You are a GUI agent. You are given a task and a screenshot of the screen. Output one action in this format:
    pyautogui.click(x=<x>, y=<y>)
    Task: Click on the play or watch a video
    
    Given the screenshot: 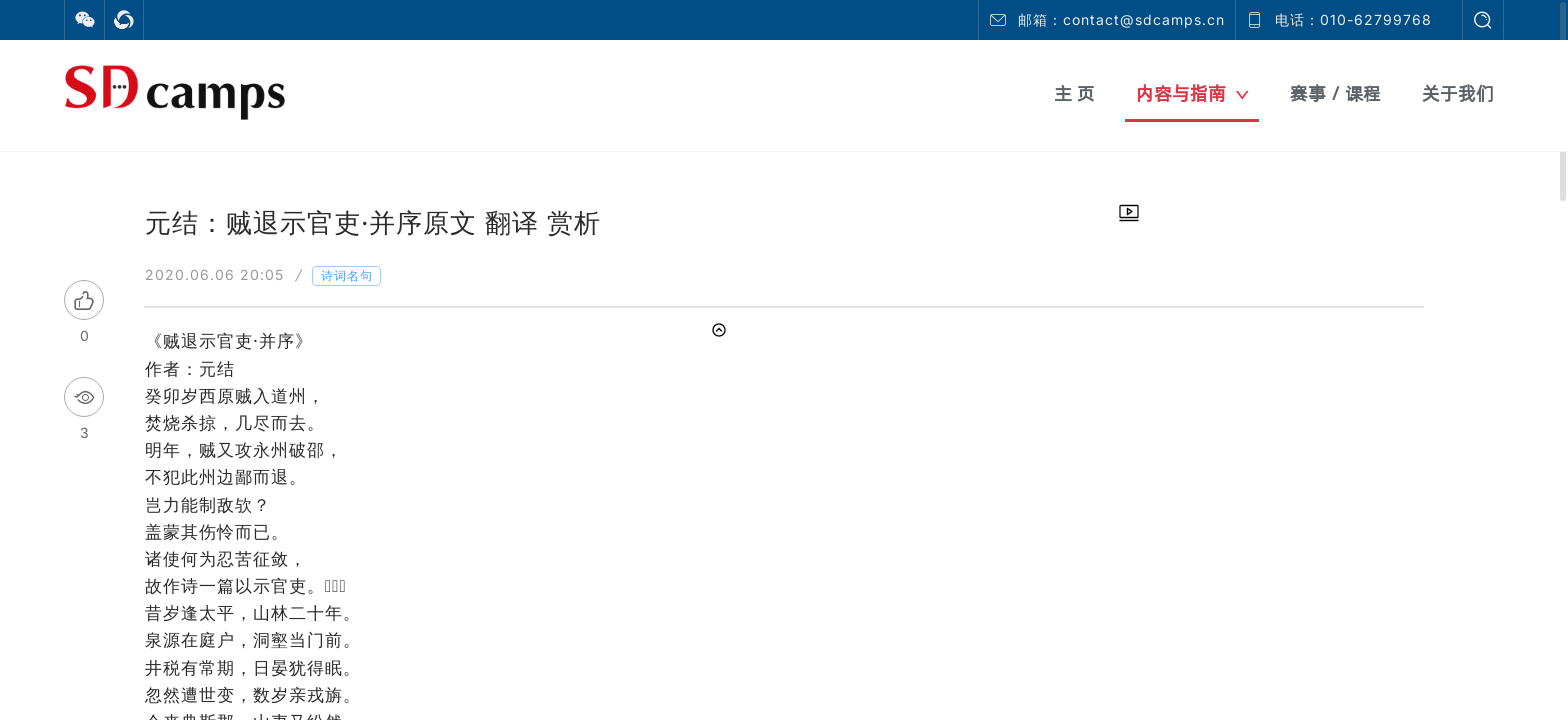 What is the action you would take?
    pyautogui.click(x=1129, y=213)
    